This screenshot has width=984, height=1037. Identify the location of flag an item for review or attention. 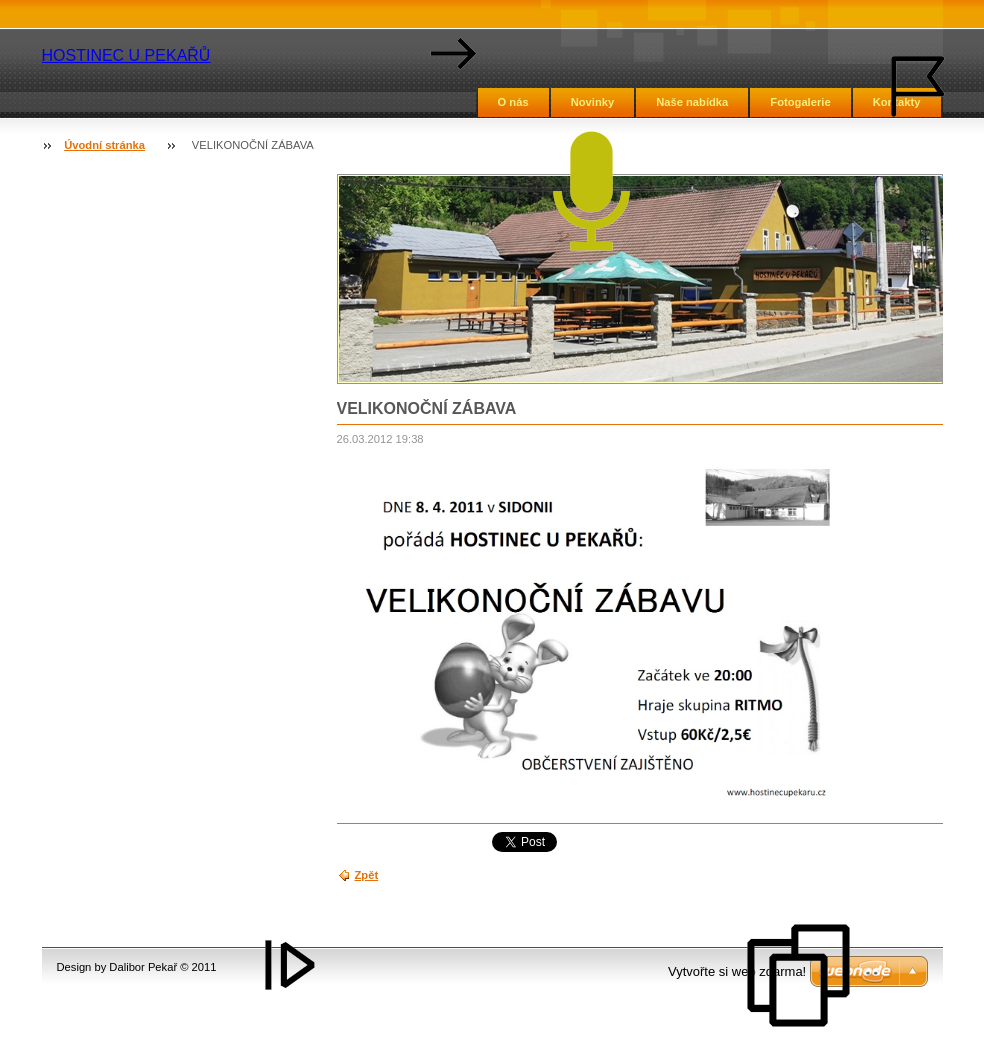
(916, 86).